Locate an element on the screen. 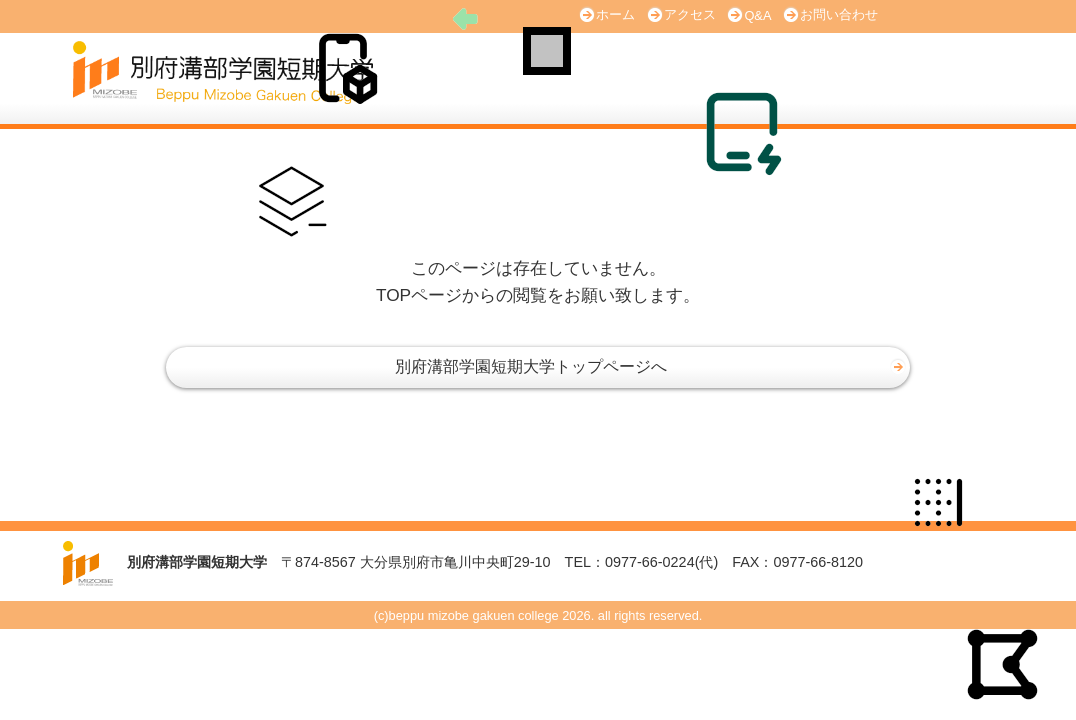  stop media playback is located at coordinates (547, 51).